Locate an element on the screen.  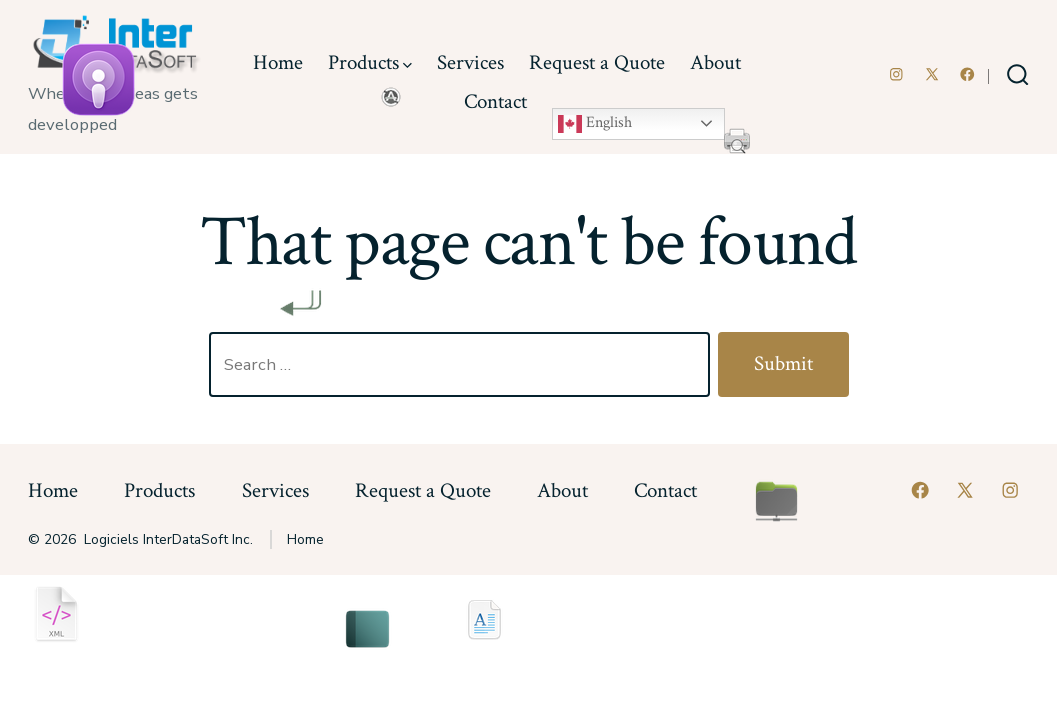
an XML document file is located at coordinates (56, 614).